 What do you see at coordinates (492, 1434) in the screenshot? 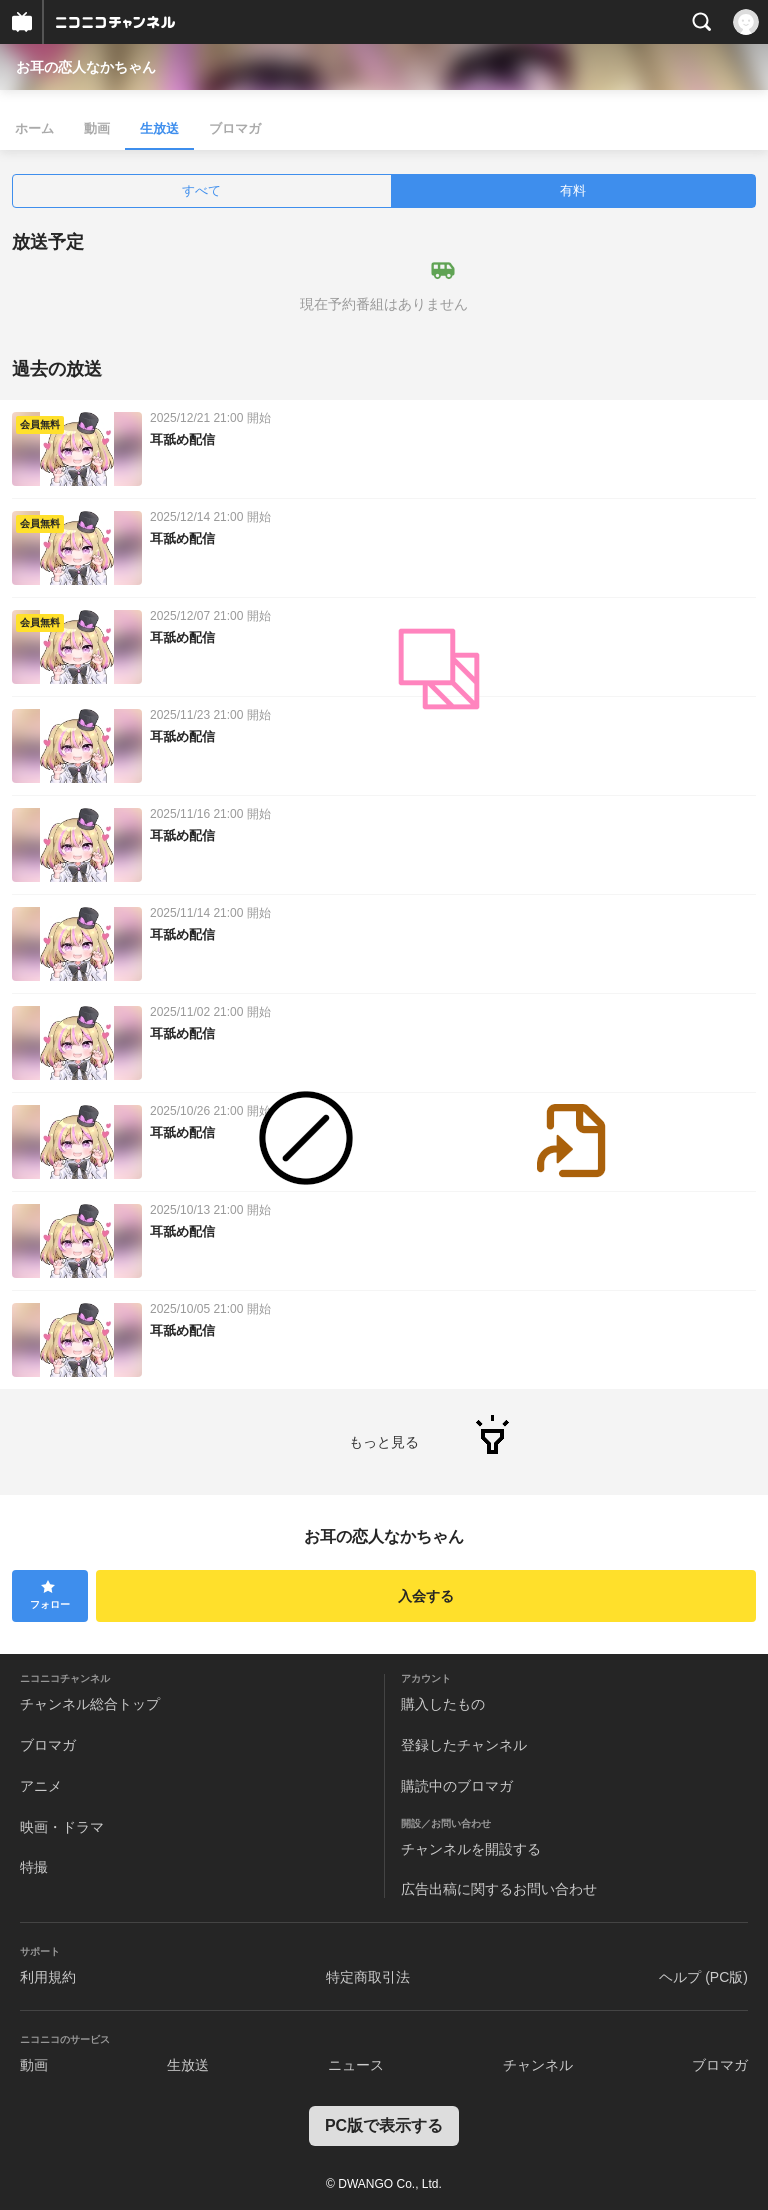
I see `highlight selected text` at bounding box center [492, 1434].